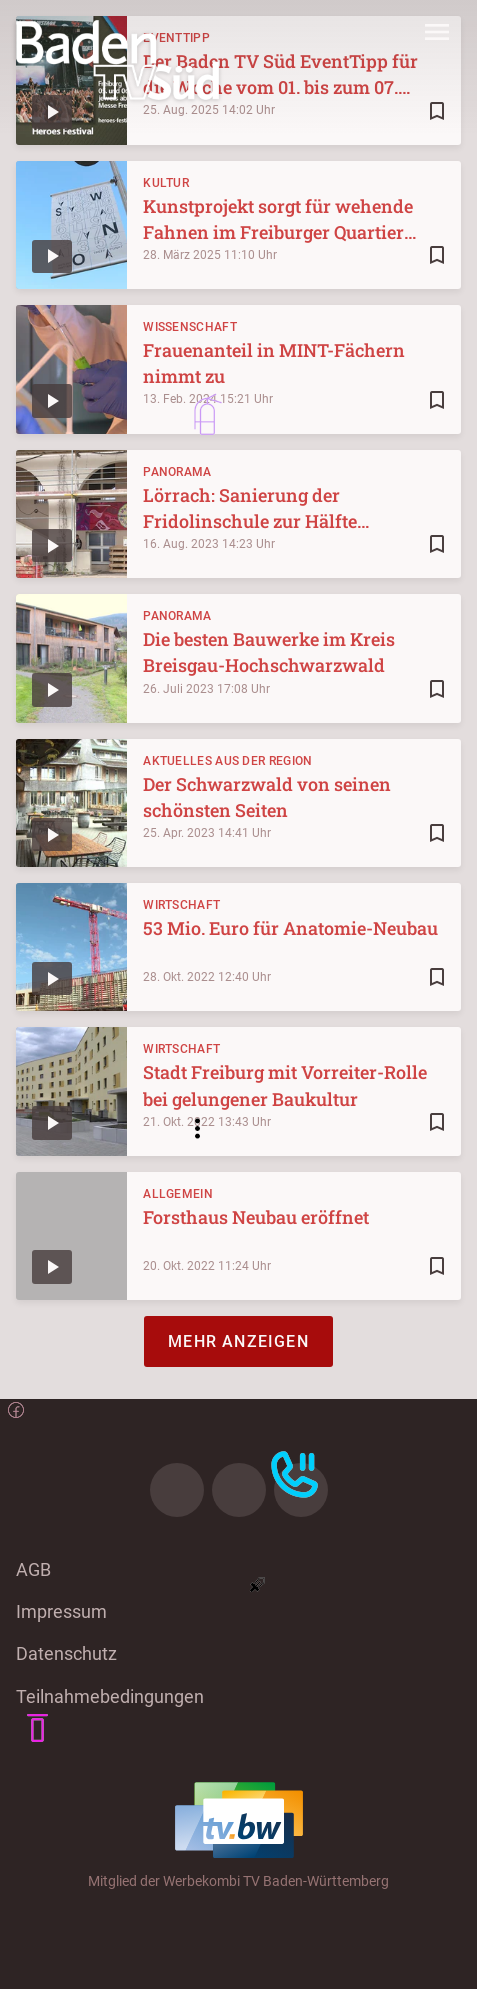  I want to click on access combat or battle features, so click(257, 1584).